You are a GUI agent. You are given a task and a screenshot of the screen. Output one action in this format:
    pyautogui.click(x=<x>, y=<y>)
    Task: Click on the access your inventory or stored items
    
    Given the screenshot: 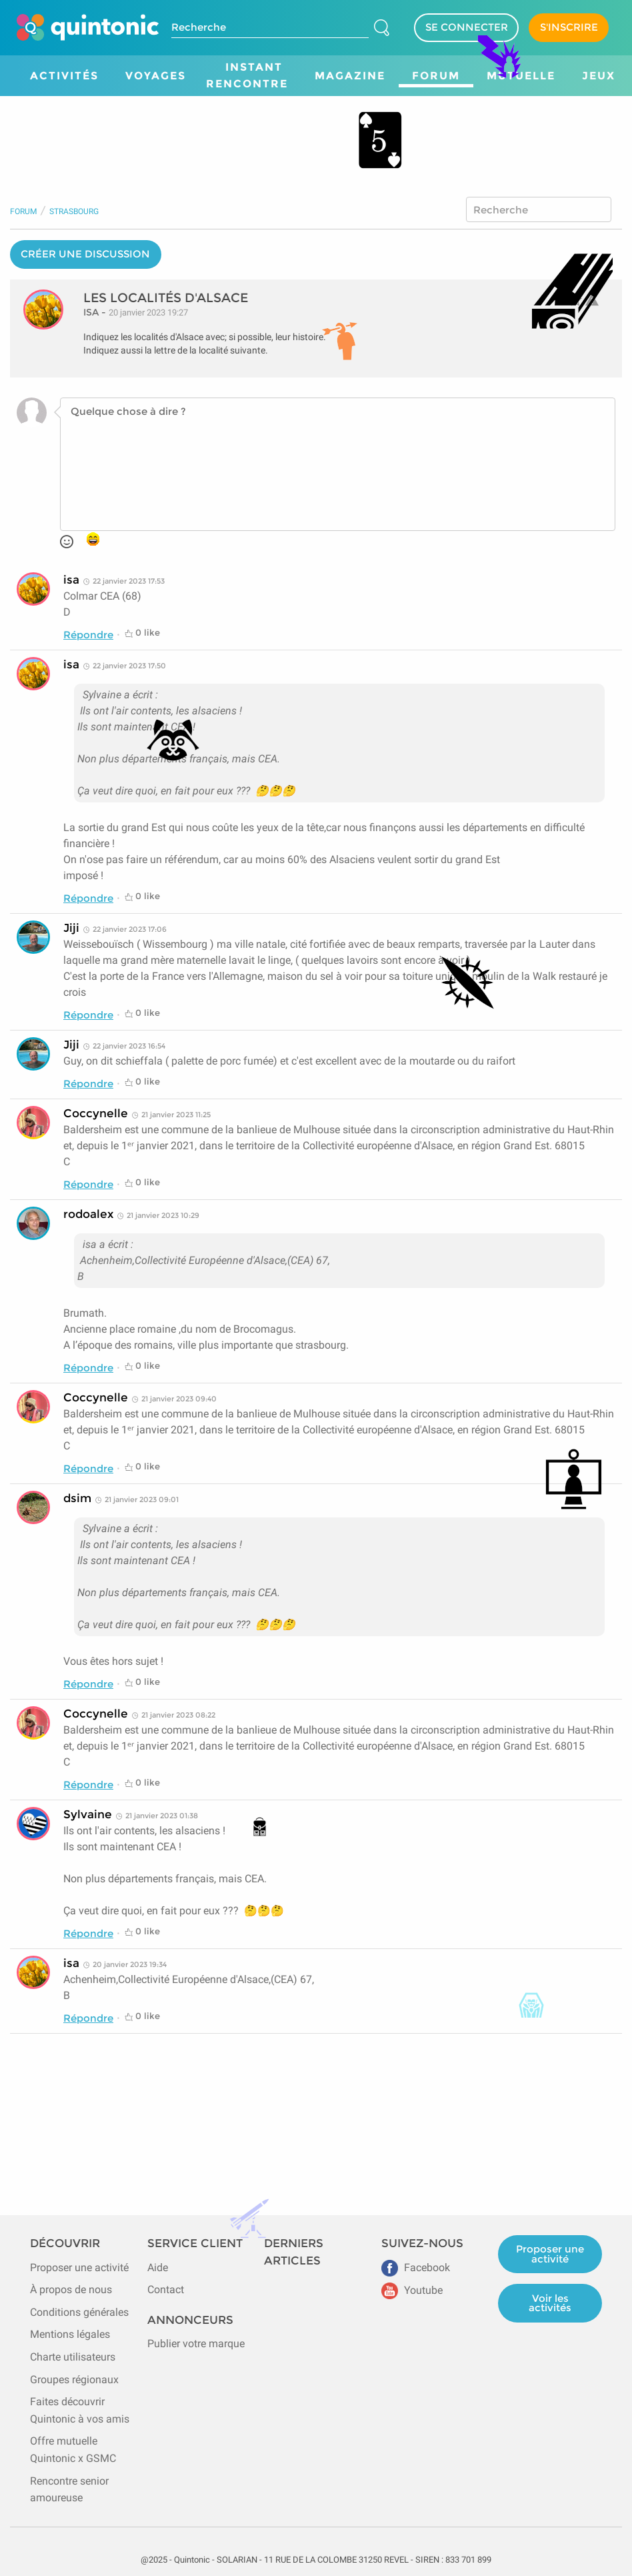 What is the action you would take?
    pyautogui.click(x=259, y=1826)
    